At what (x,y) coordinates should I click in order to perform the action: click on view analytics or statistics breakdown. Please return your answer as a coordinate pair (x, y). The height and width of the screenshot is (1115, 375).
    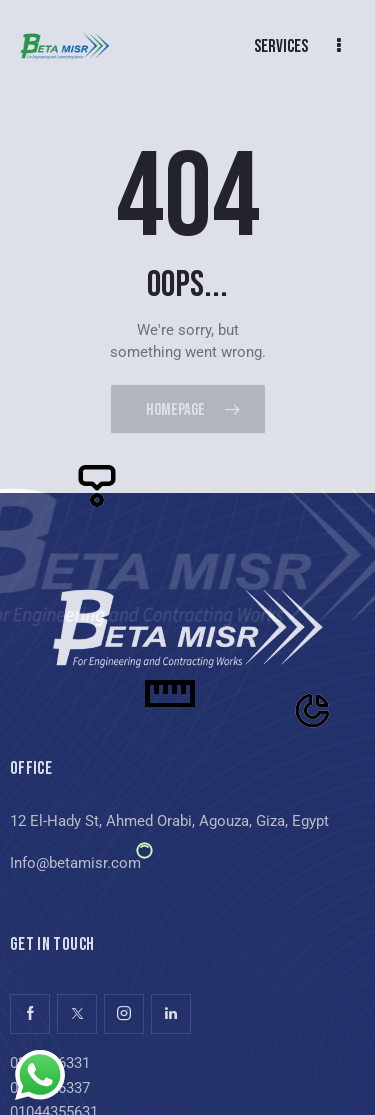
    Looking at the image, I should click on (312, 710).